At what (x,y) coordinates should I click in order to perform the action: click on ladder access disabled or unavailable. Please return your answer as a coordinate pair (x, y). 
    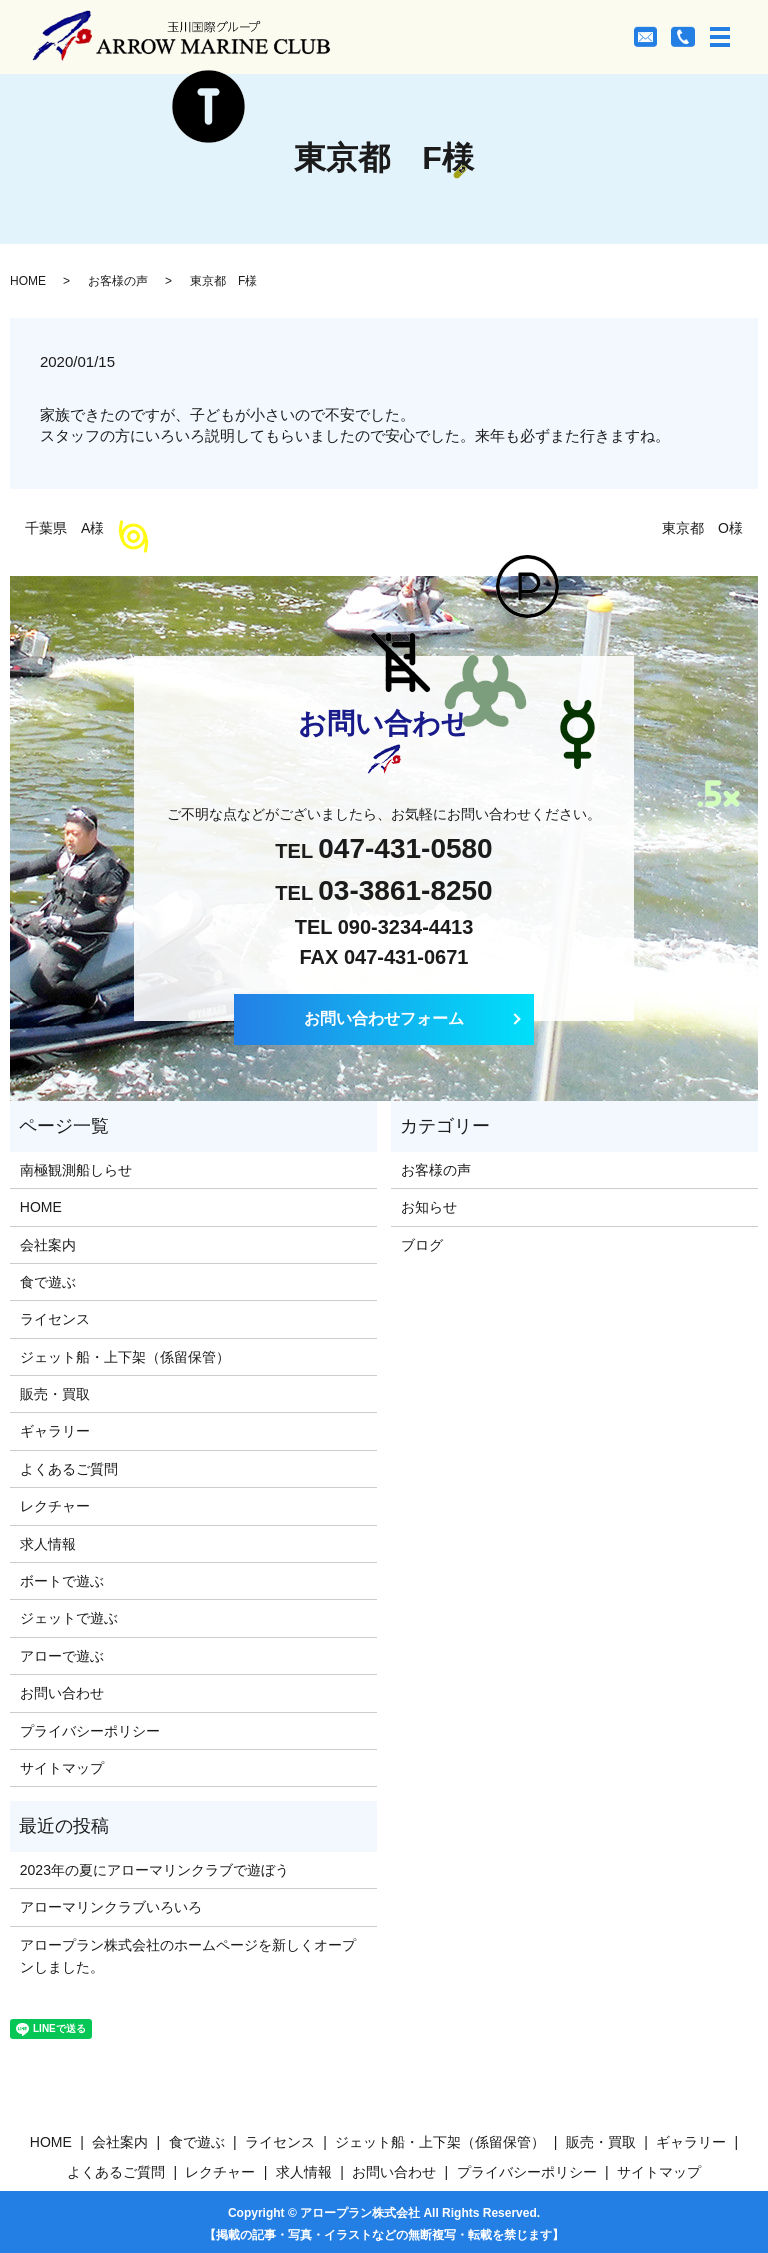
    Looking at the image, I should click on (400, 662).